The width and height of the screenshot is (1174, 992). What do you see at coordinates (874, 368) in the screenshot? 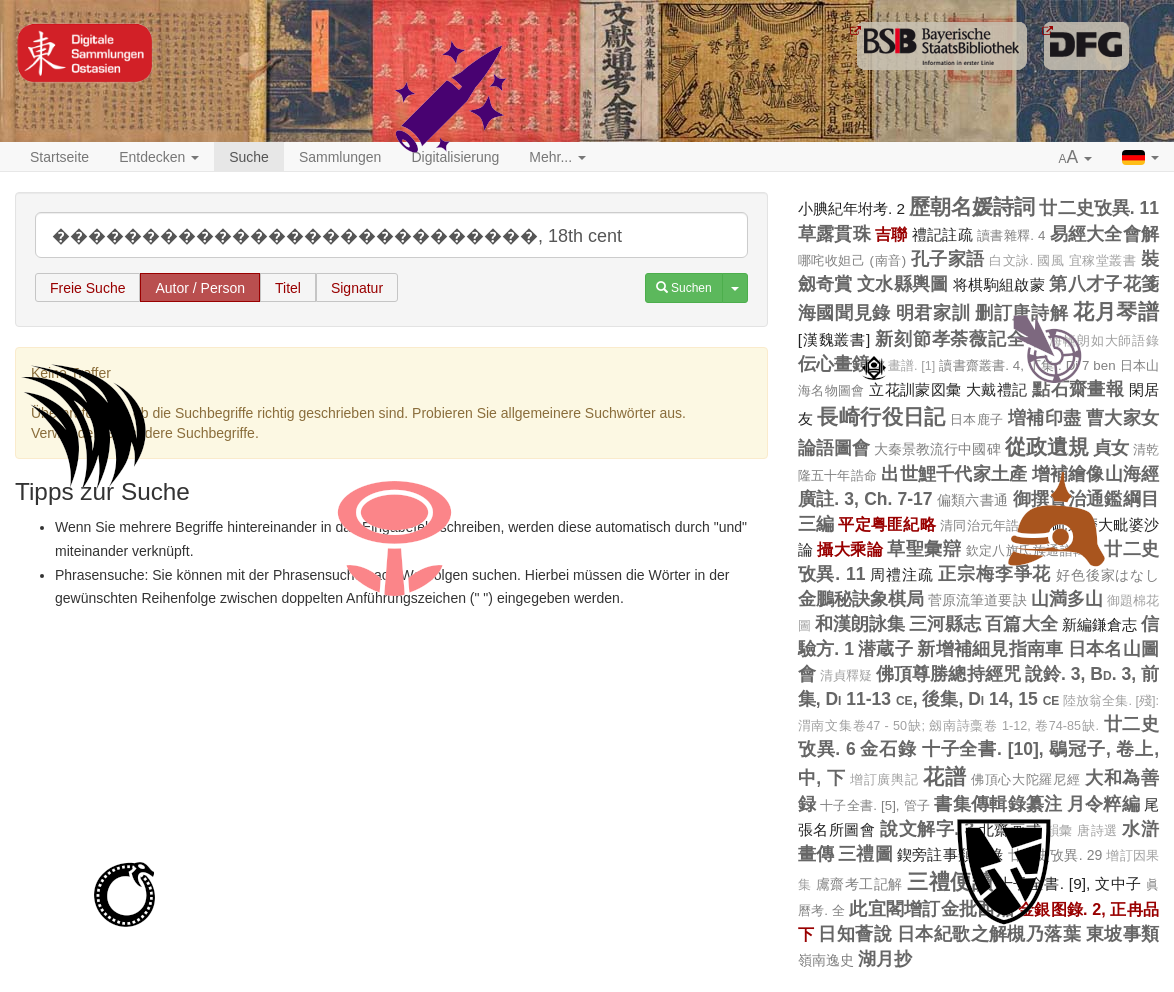
I see `decorative game emblem or faction symbol` at bounding box center [874, 368].